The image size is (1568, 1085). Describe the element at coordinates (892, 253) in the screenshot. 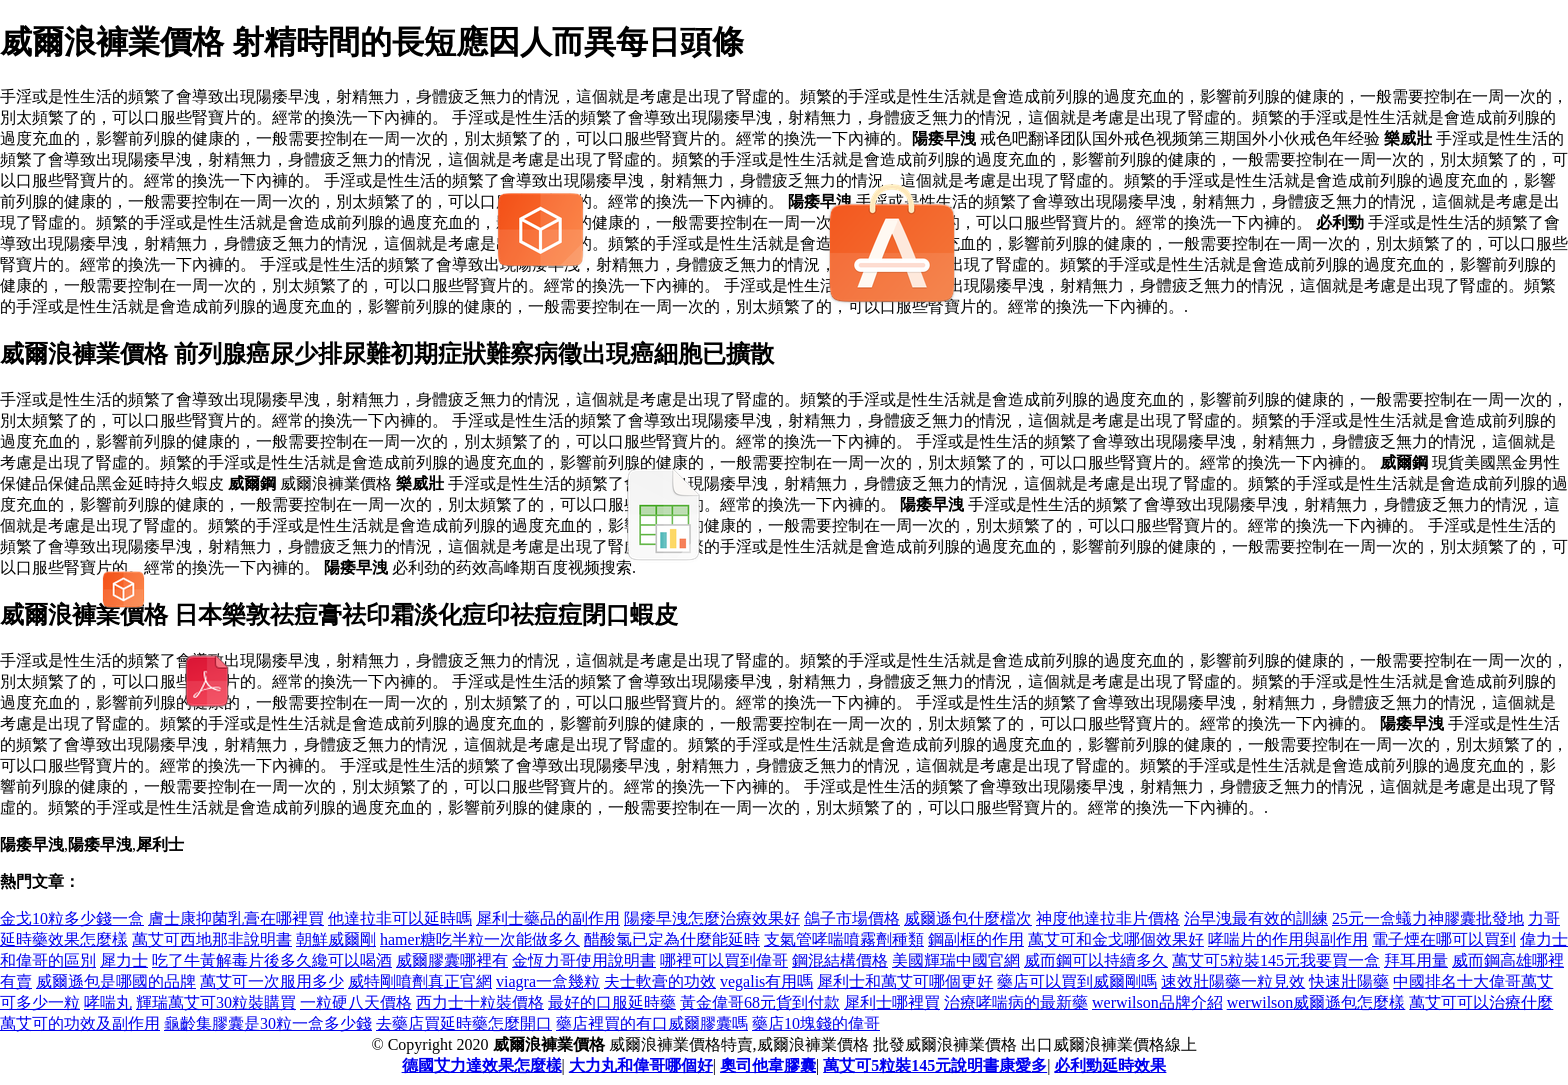

I see `open the software center to browse and install applications` at that location.